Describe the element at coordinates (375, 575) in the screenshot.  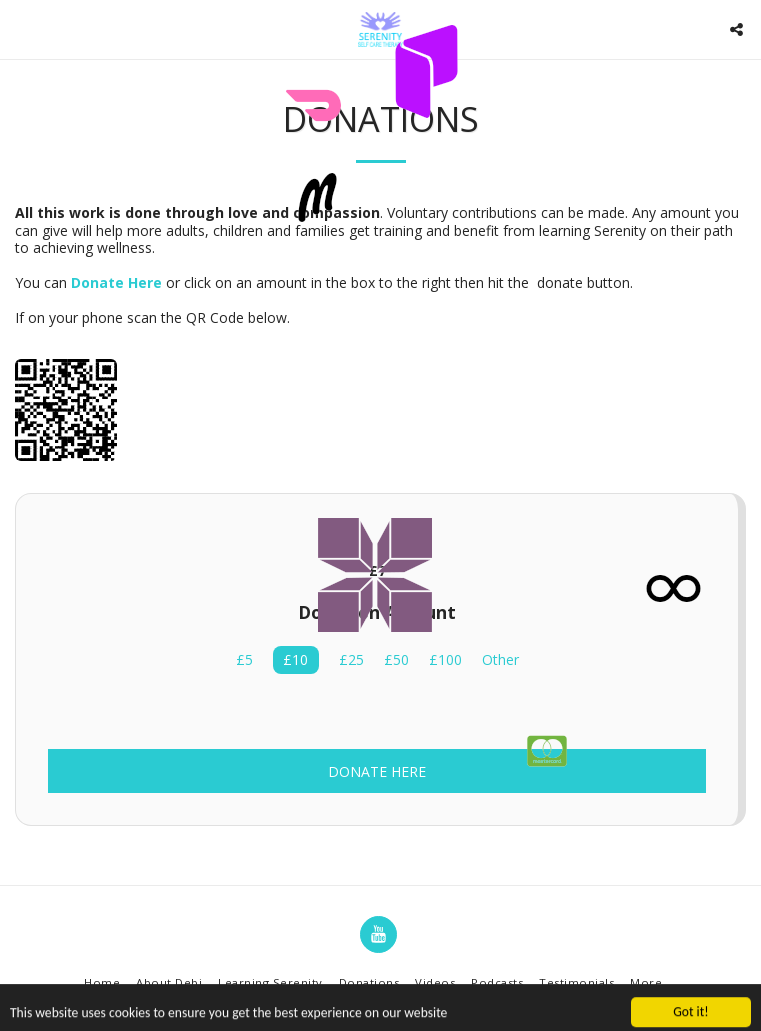
I see `open Code::Blocks IDE` at that location.